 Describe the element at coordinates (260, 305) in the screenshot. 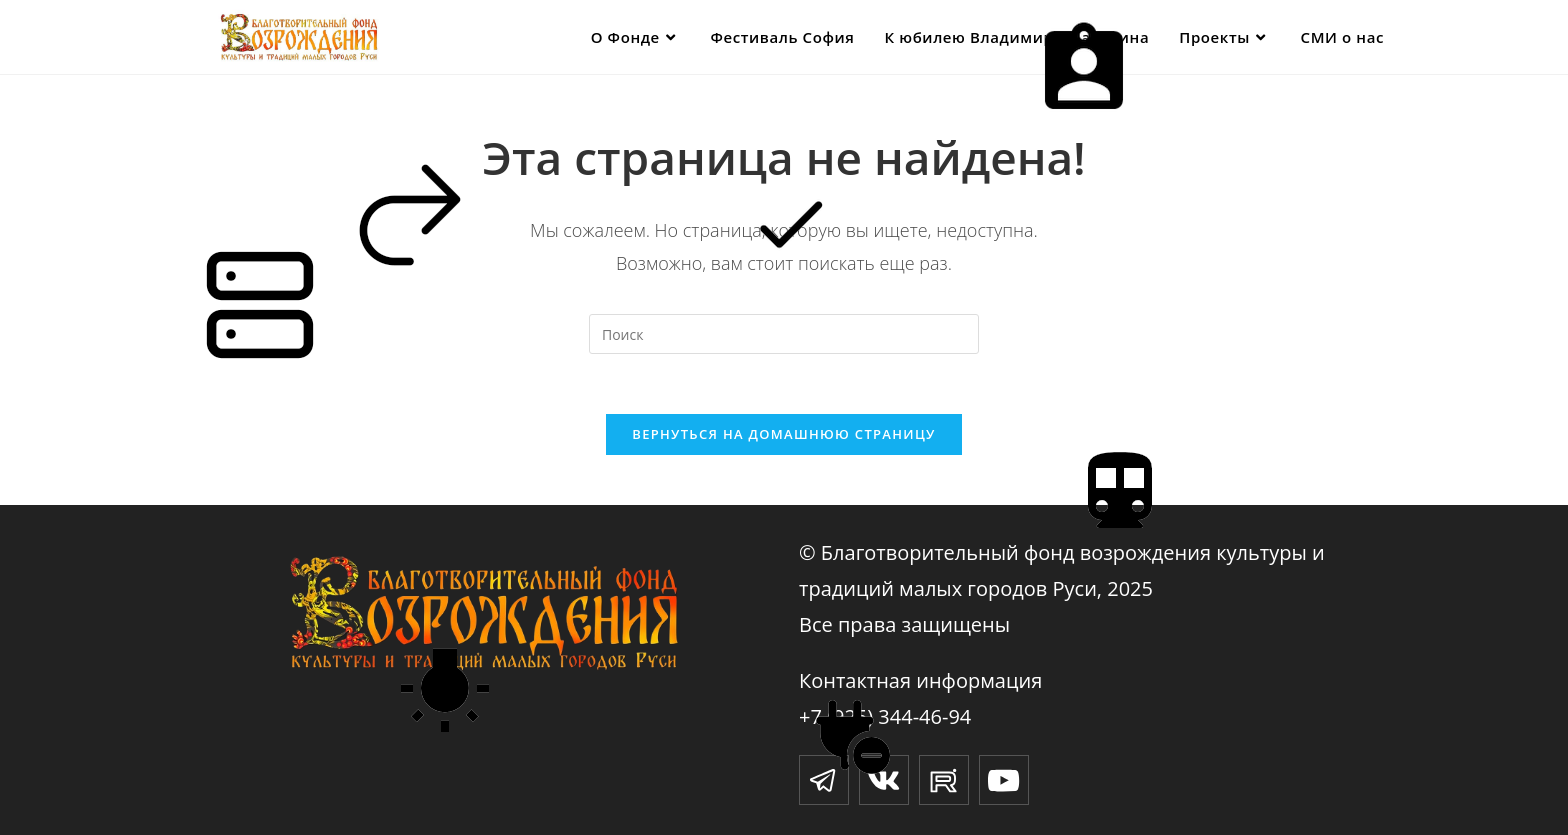

I see `access server settings or management` at that location.